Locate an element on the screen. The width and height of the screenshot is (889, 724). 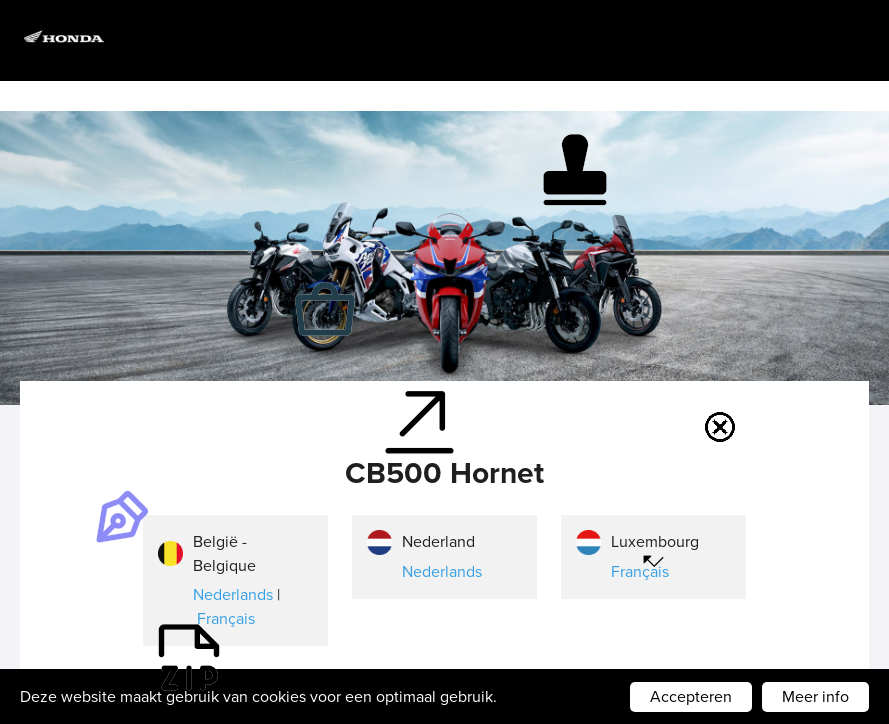
open link in new window or tab is located at coordinates (419, 419).